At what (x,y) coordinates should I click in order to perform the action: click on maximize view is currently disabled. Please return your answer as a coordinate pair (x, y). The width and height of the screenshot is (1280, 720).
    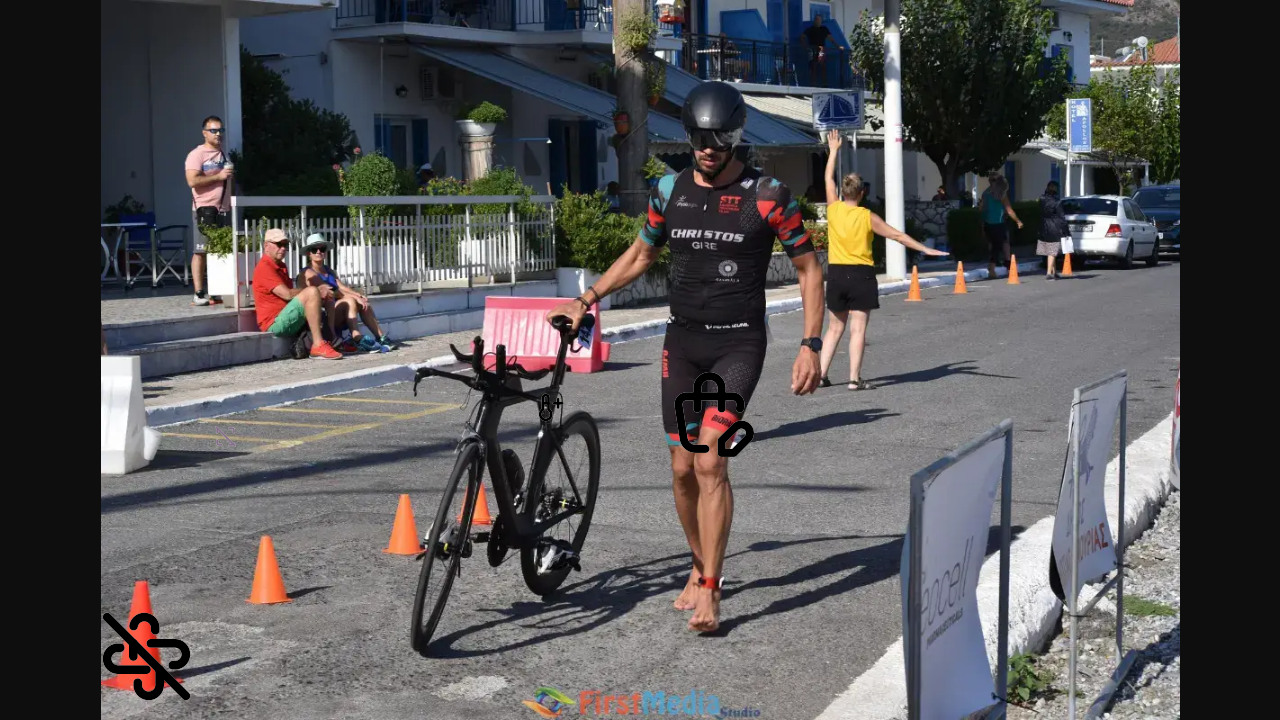
    Looking at the image, I should click on (225, 436).